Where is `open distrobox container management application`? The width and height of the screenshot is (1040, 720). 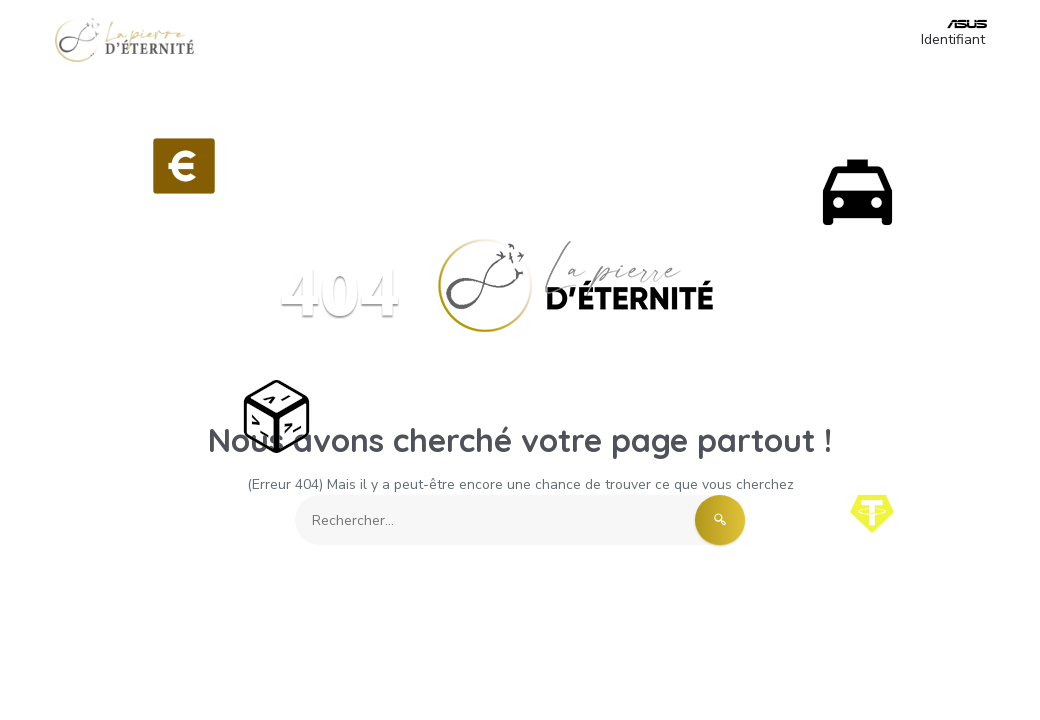 open distrobox container management application is located at coordinates (276, 416).